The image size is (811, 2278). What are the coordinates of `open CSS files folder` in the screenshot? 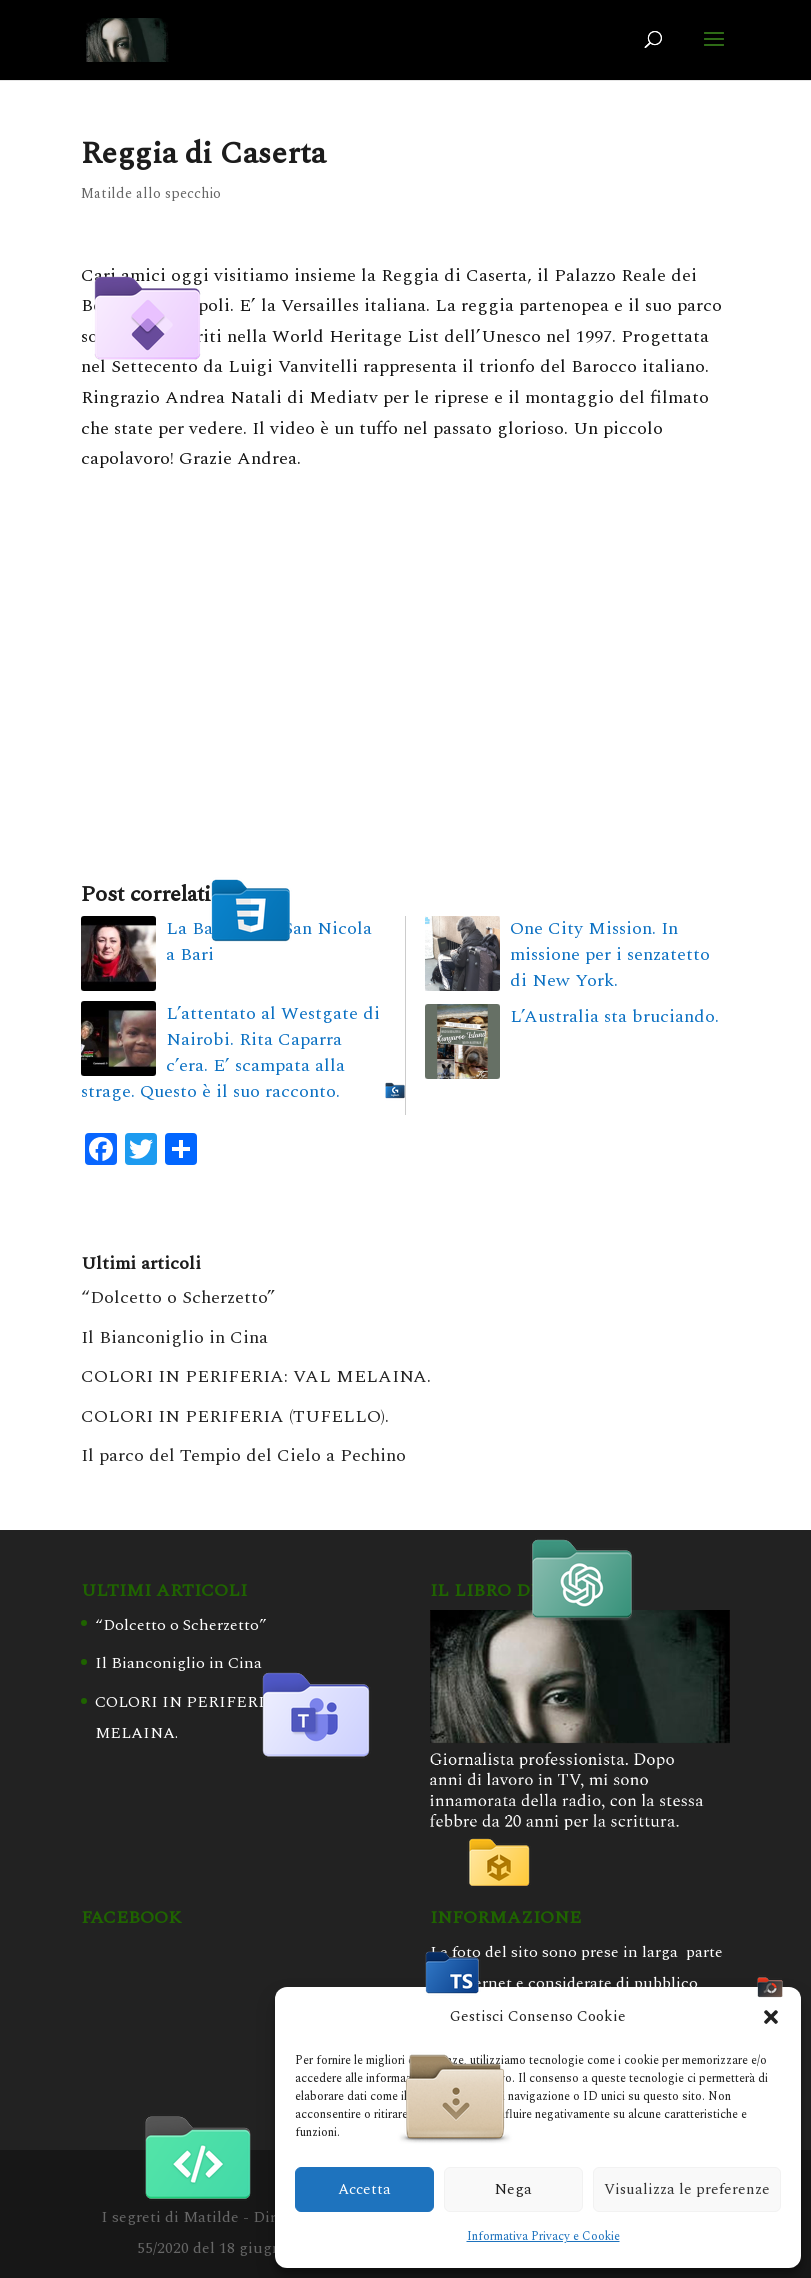 It's located at (250, 912).